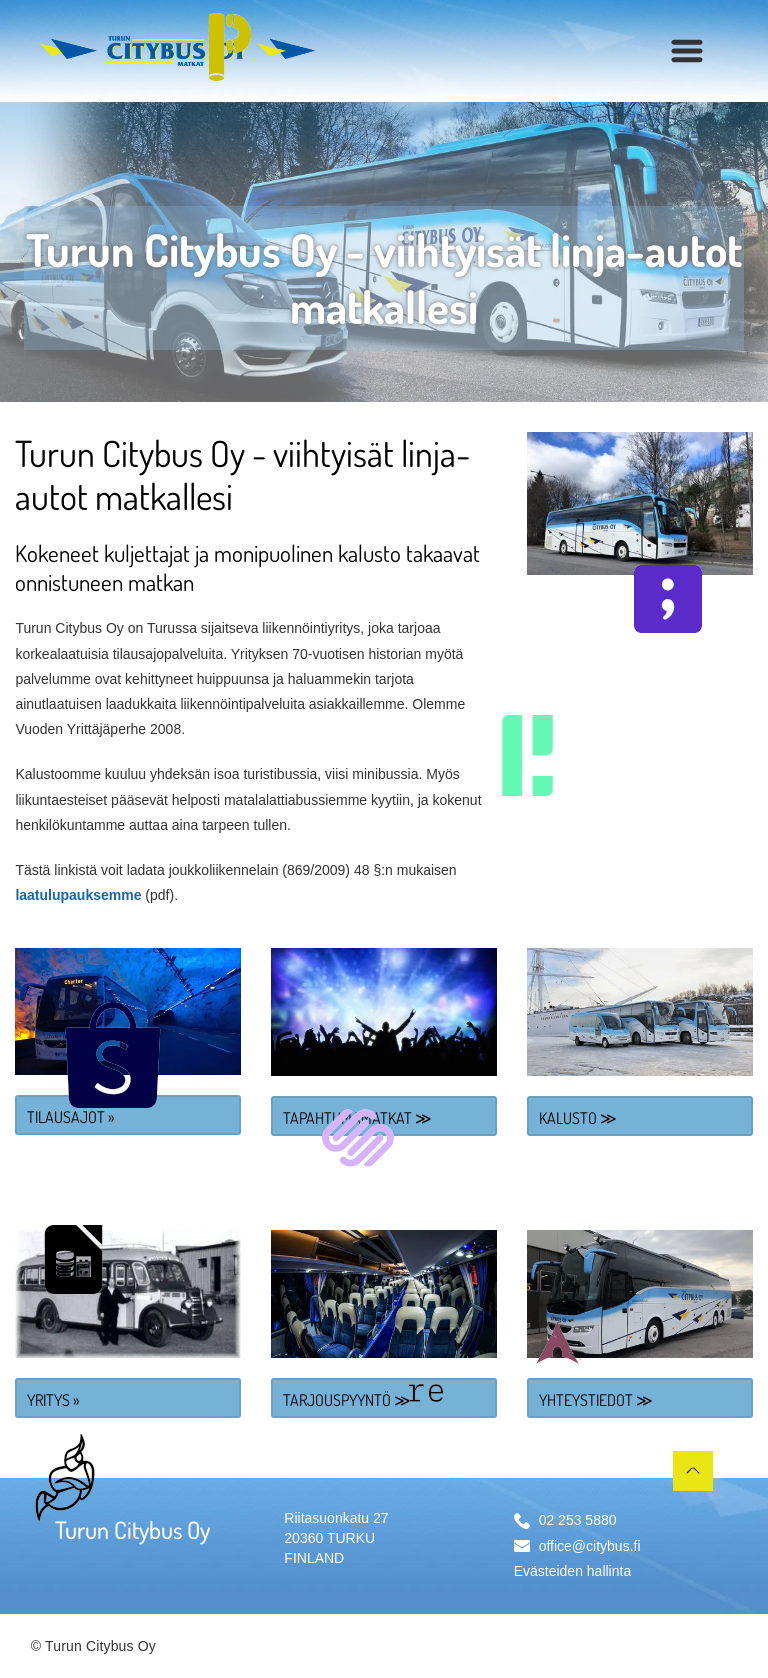  Describe the element at coordinates (113, 1055) in the screenshot. I see `open the Shopee shopping app` at that location.